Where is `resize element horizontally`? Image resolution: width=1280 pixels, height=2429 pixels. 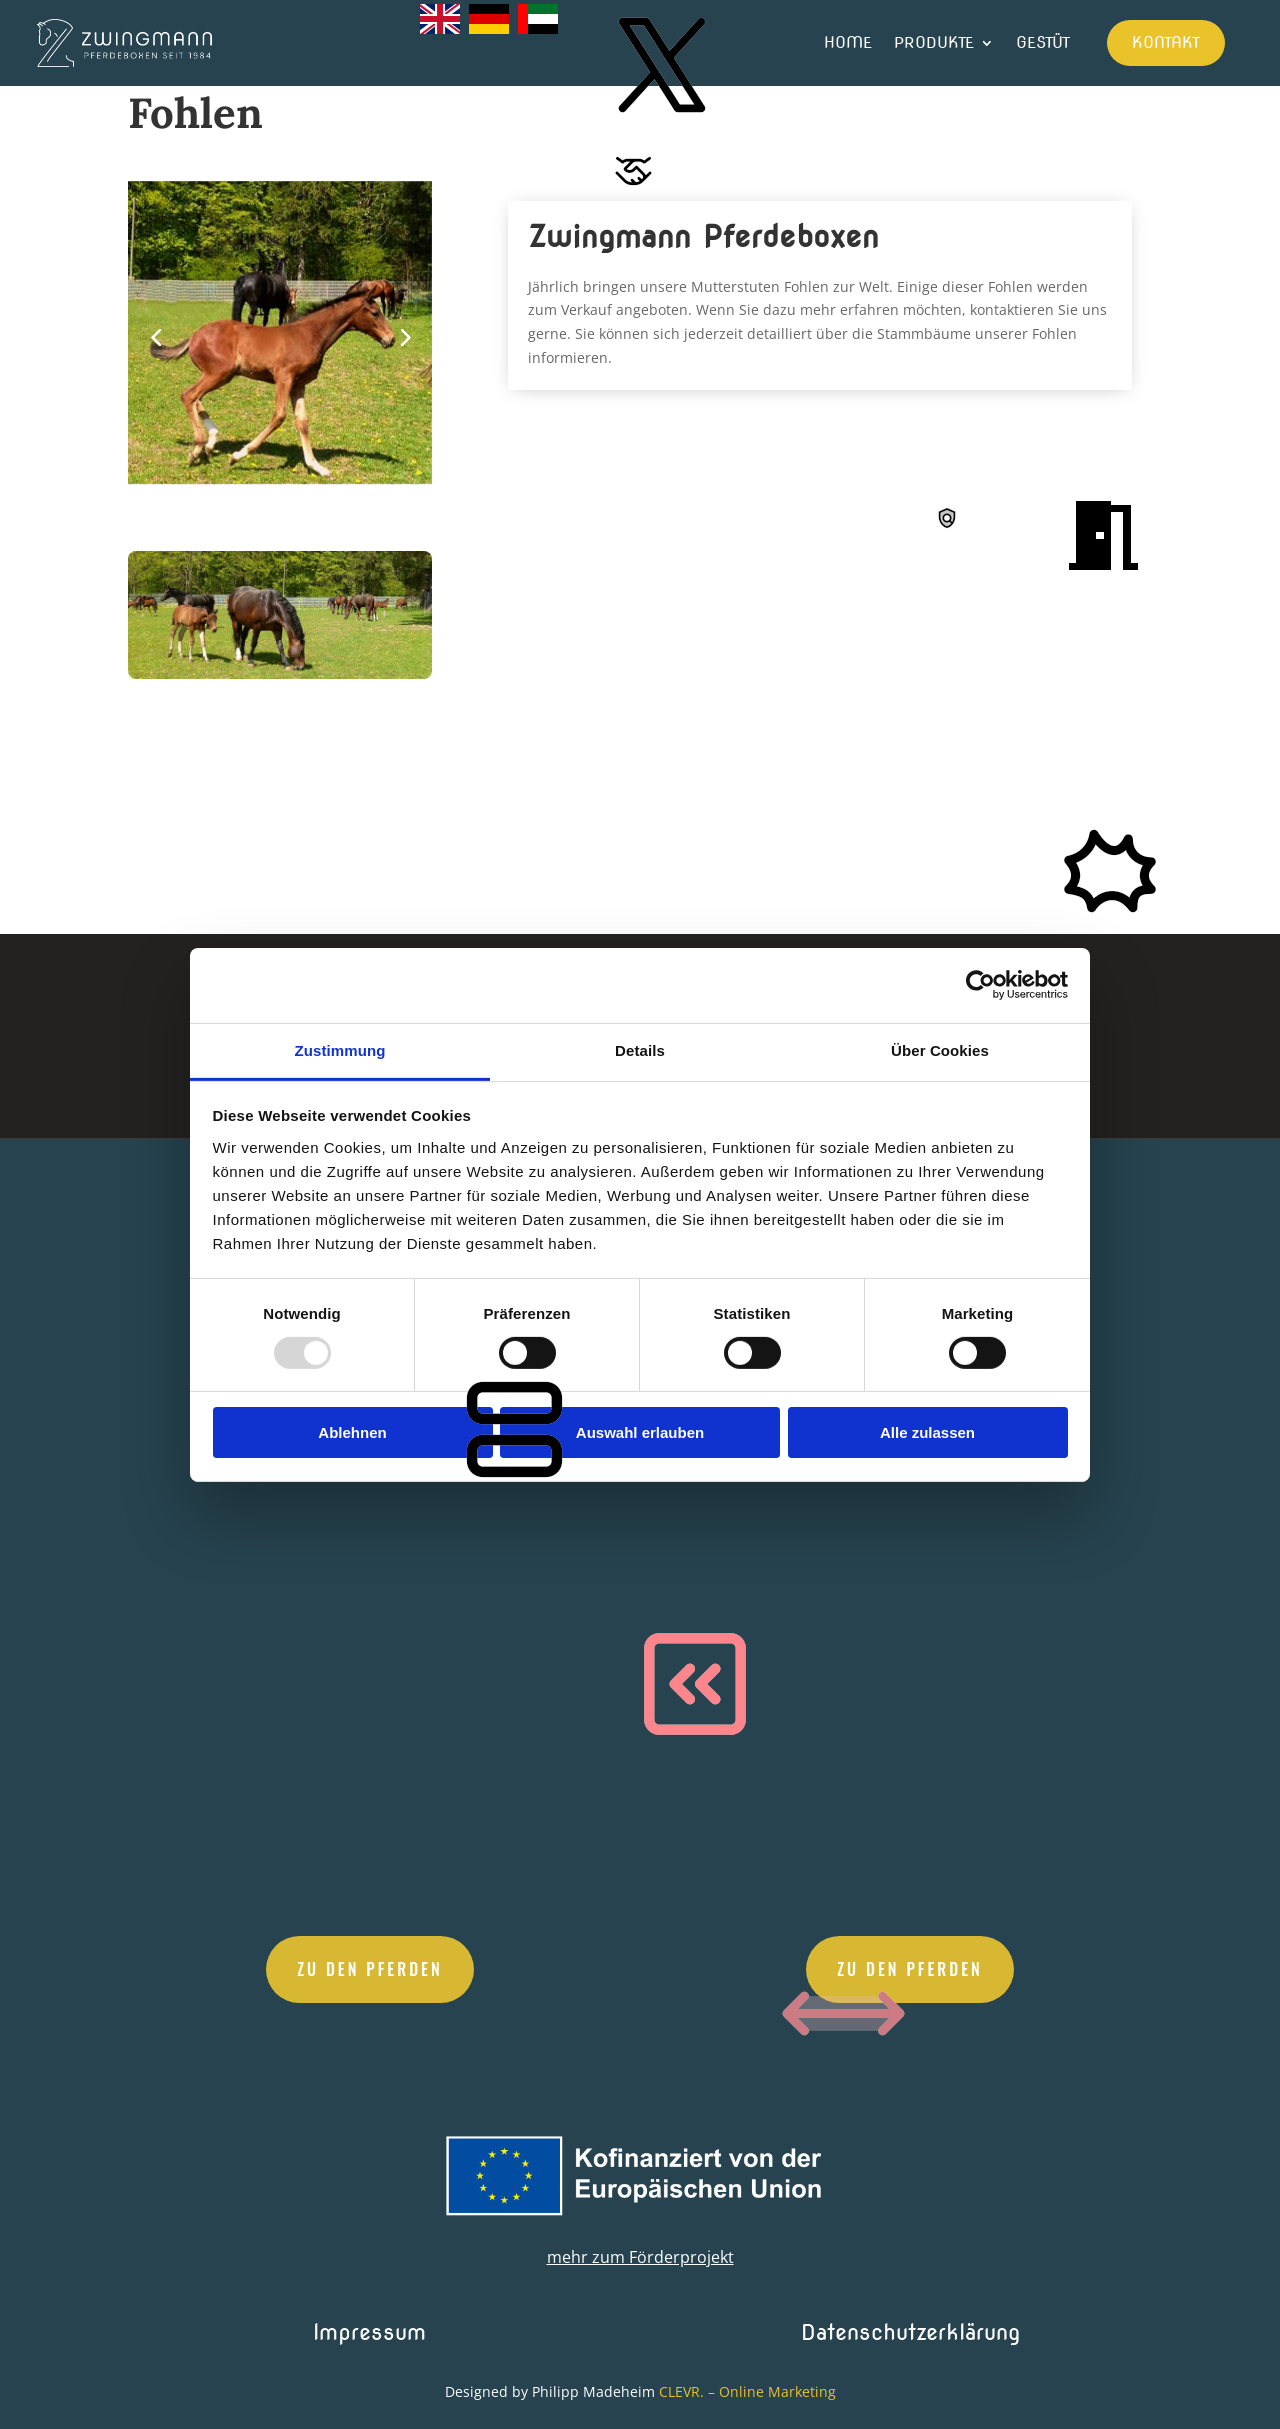 resize element horizontally is located at coordinates (843, 2013).